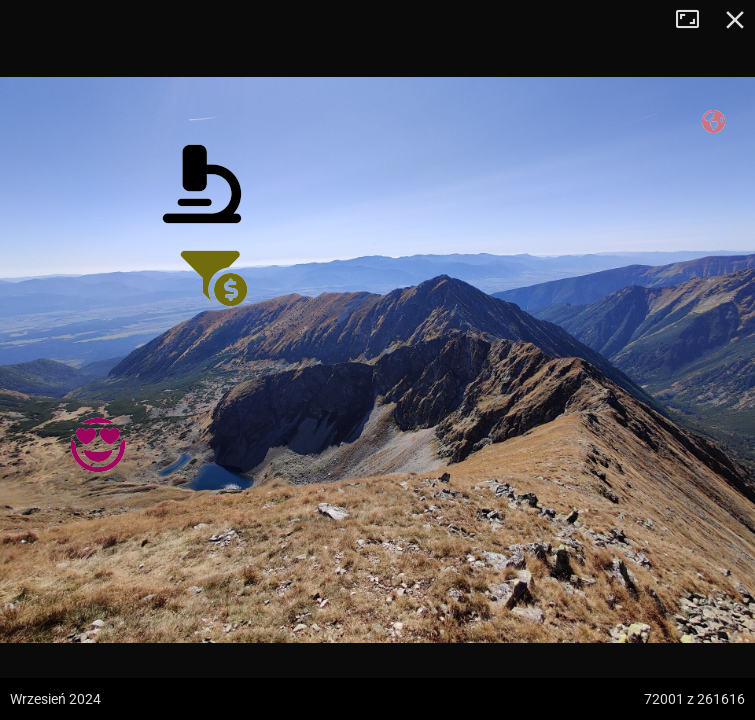  What do you see at coordinates (202, 184) in the screenshot?
I see `access scientific or laboratory tools` at bounding box center [202, 184].